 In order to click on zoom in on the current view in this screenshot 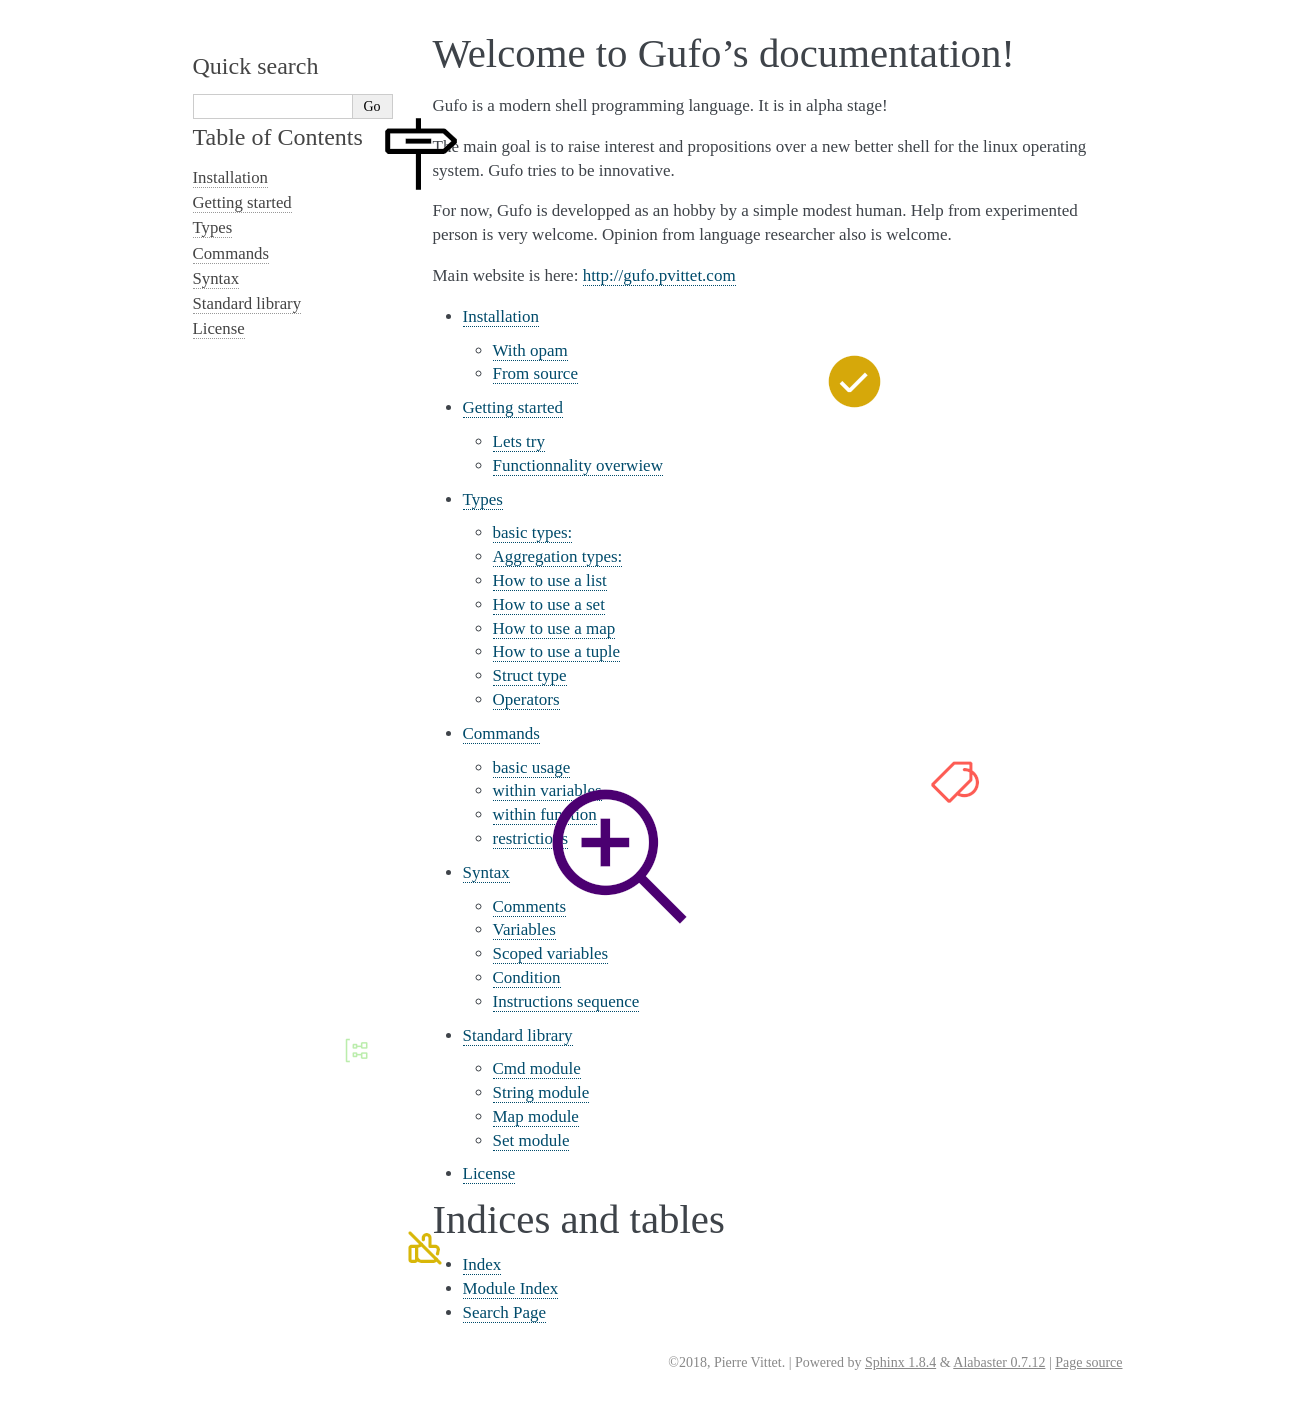, I will do `click(619, 856)`.